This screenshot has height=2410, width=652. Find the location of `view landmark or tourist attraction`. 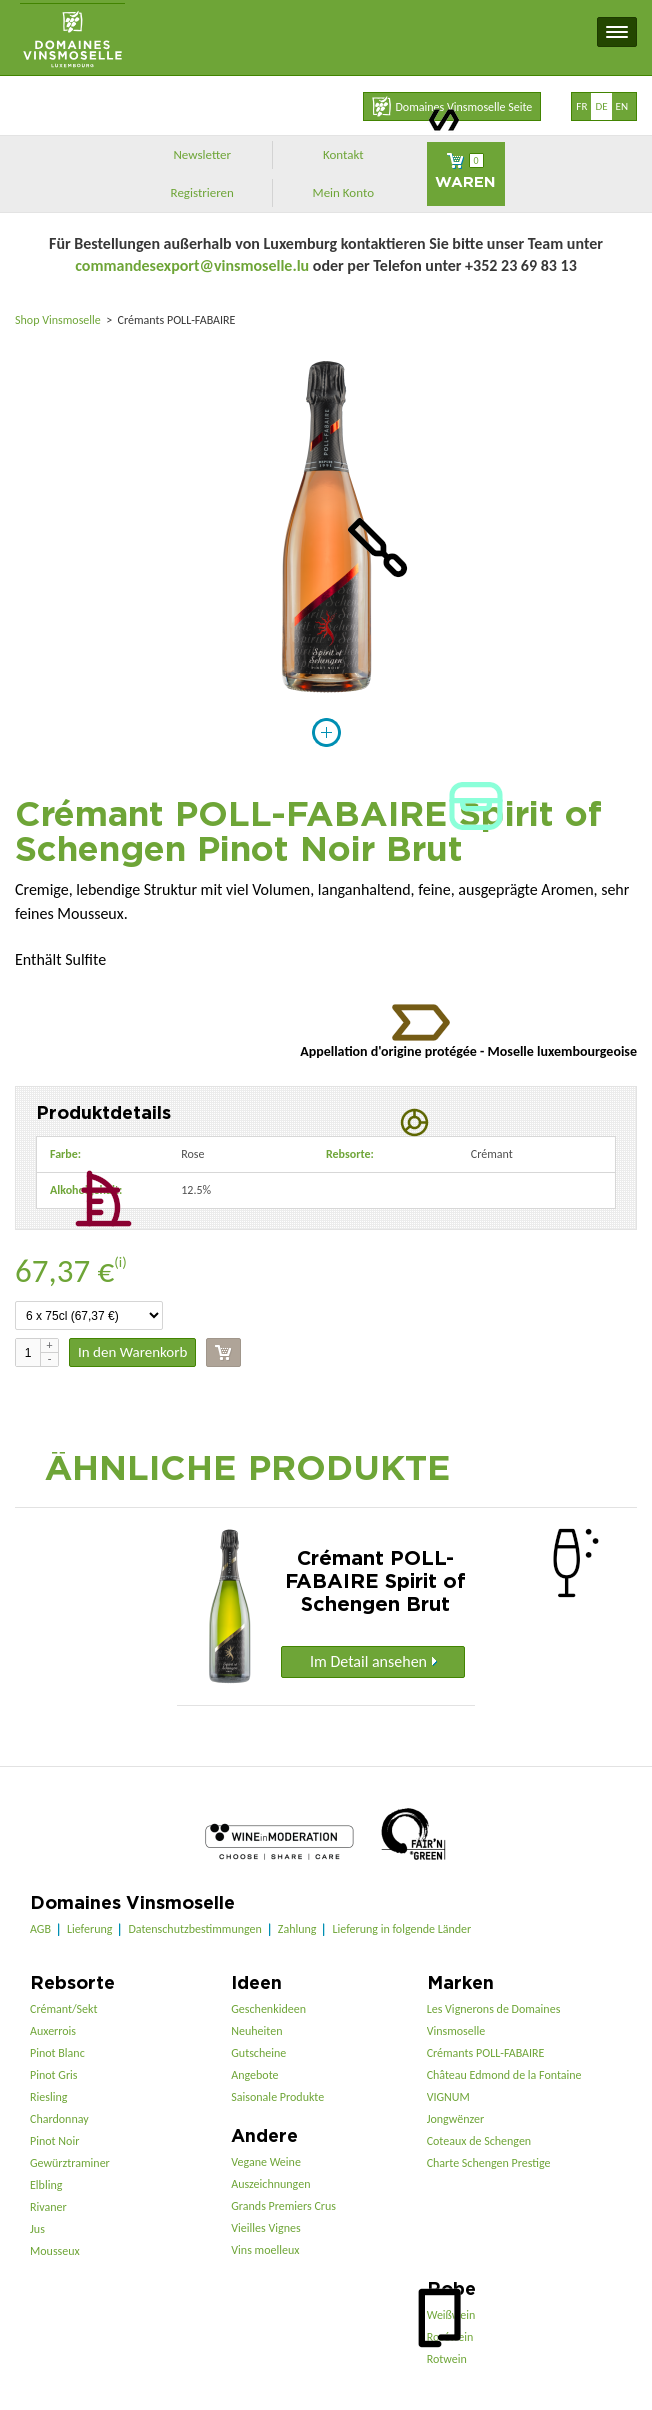

view landmark or tourist attraction is located at coordinates (103, 1198).